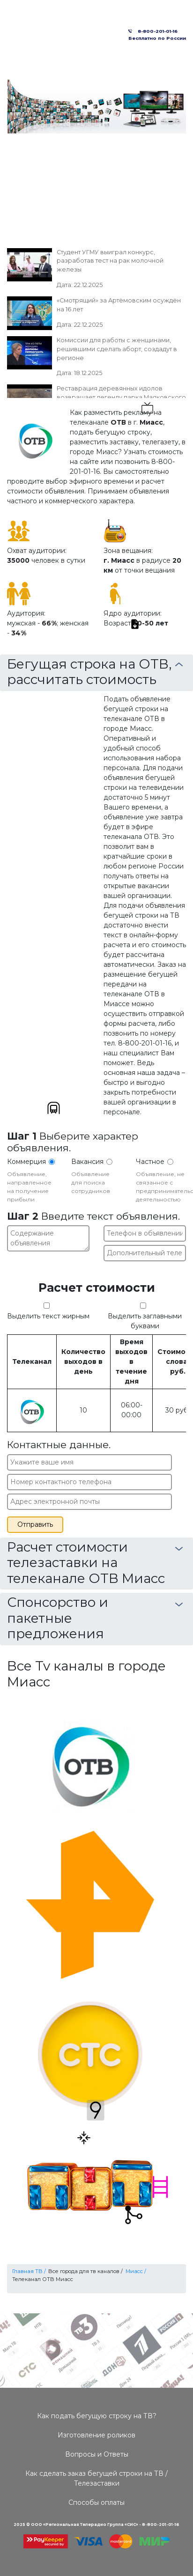 This screenshot has width=193, height=2576. What do you see at coordinates (135, 624) in the screenshot?
I see `access medical records or health documents` at bounding box center [135, 624].